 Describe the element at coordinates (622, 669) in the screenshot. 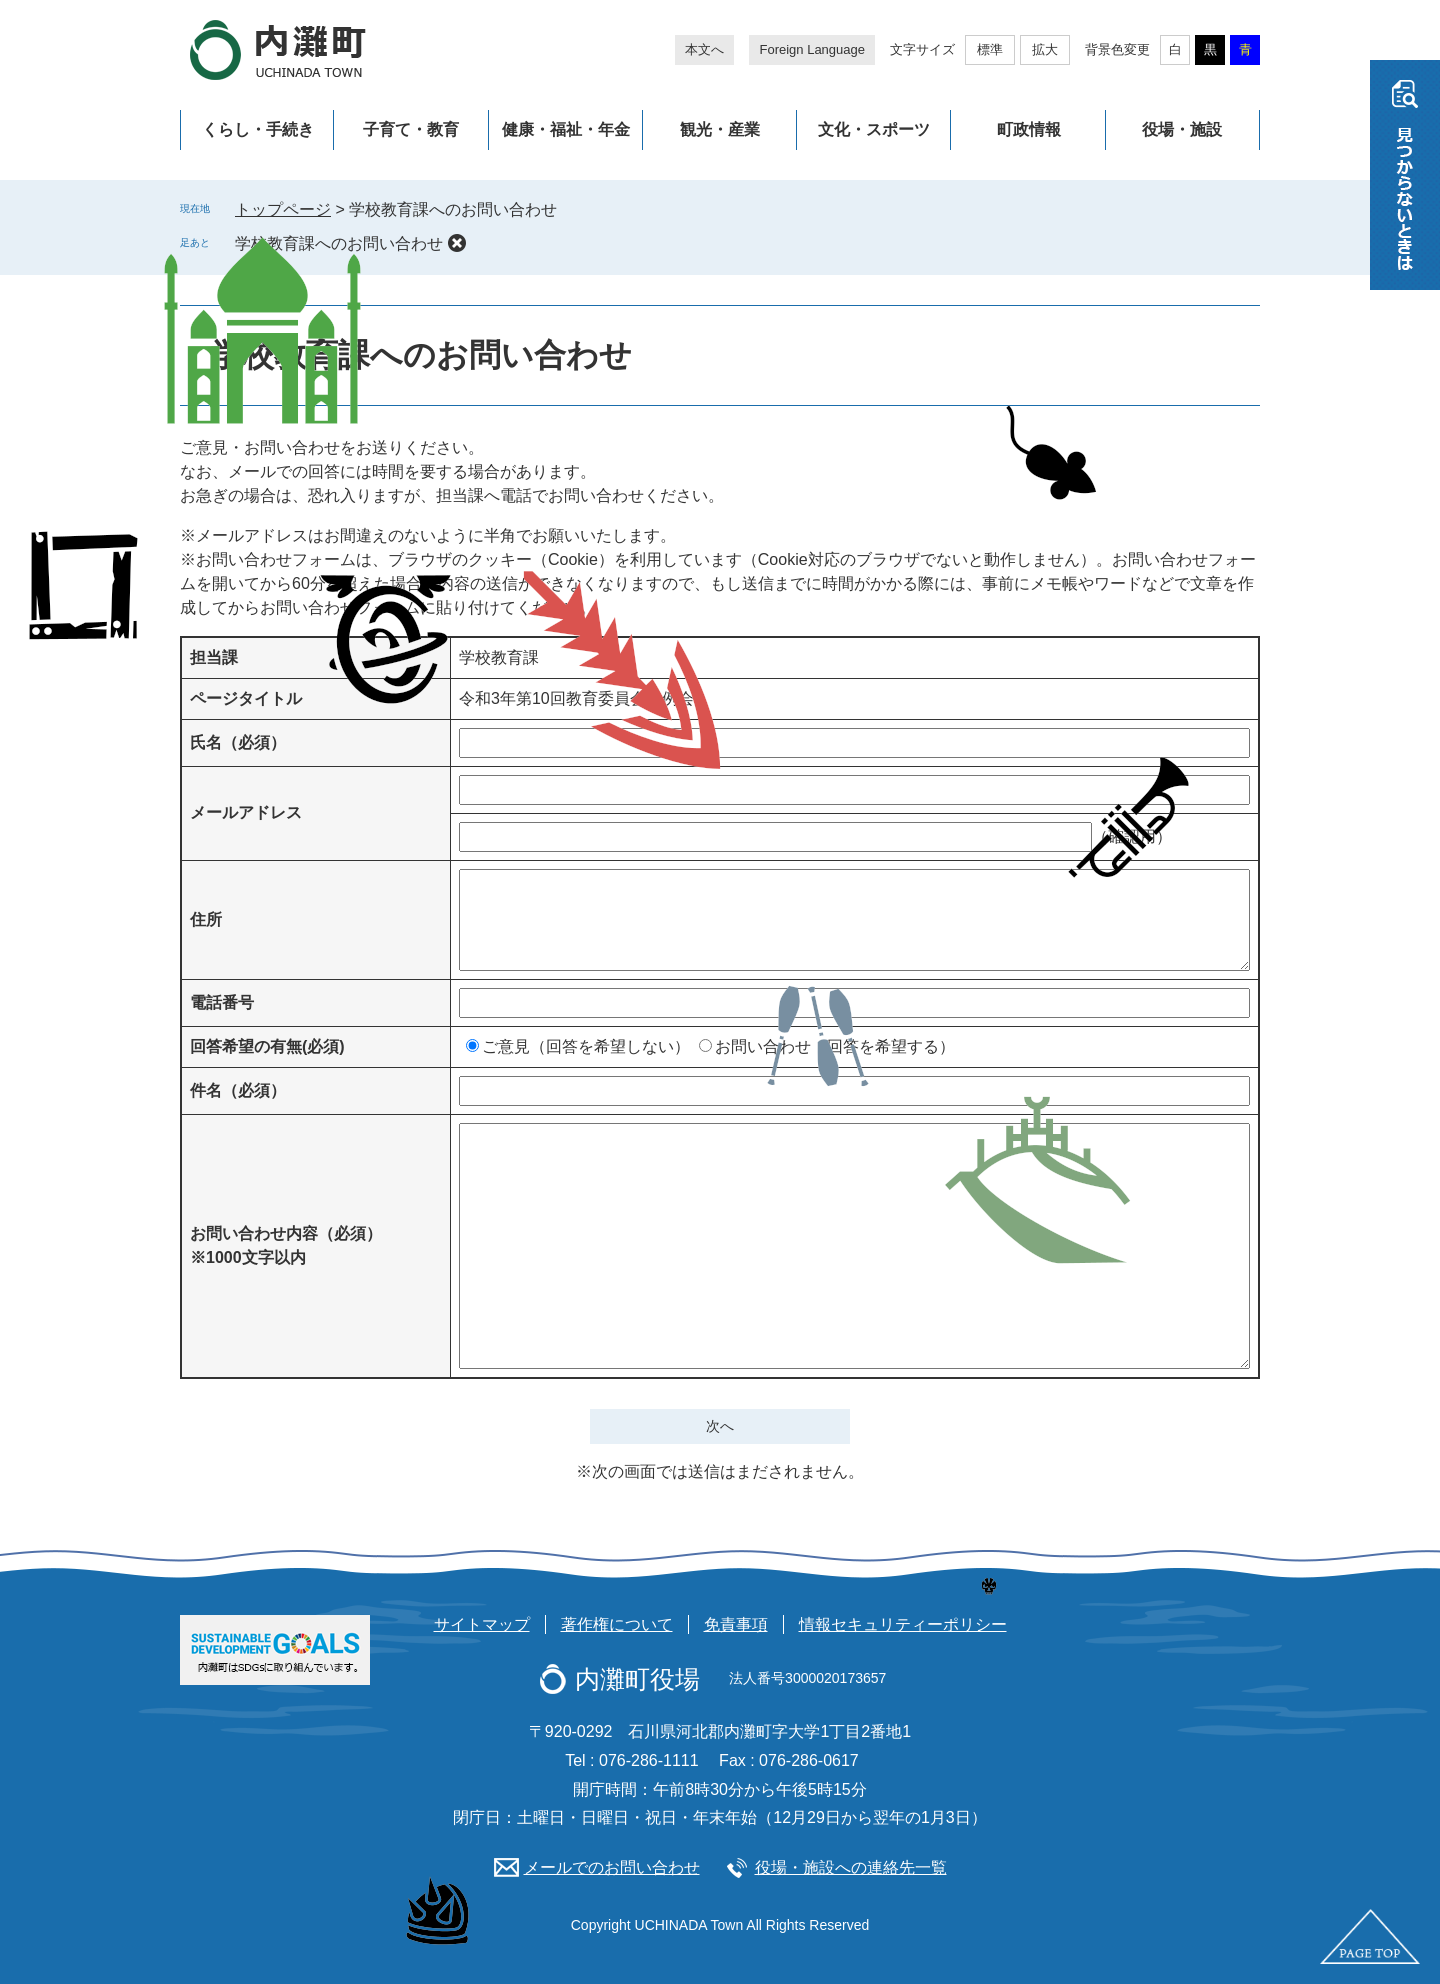

I see `select a piercing or armor-penetrating attack` at that location.